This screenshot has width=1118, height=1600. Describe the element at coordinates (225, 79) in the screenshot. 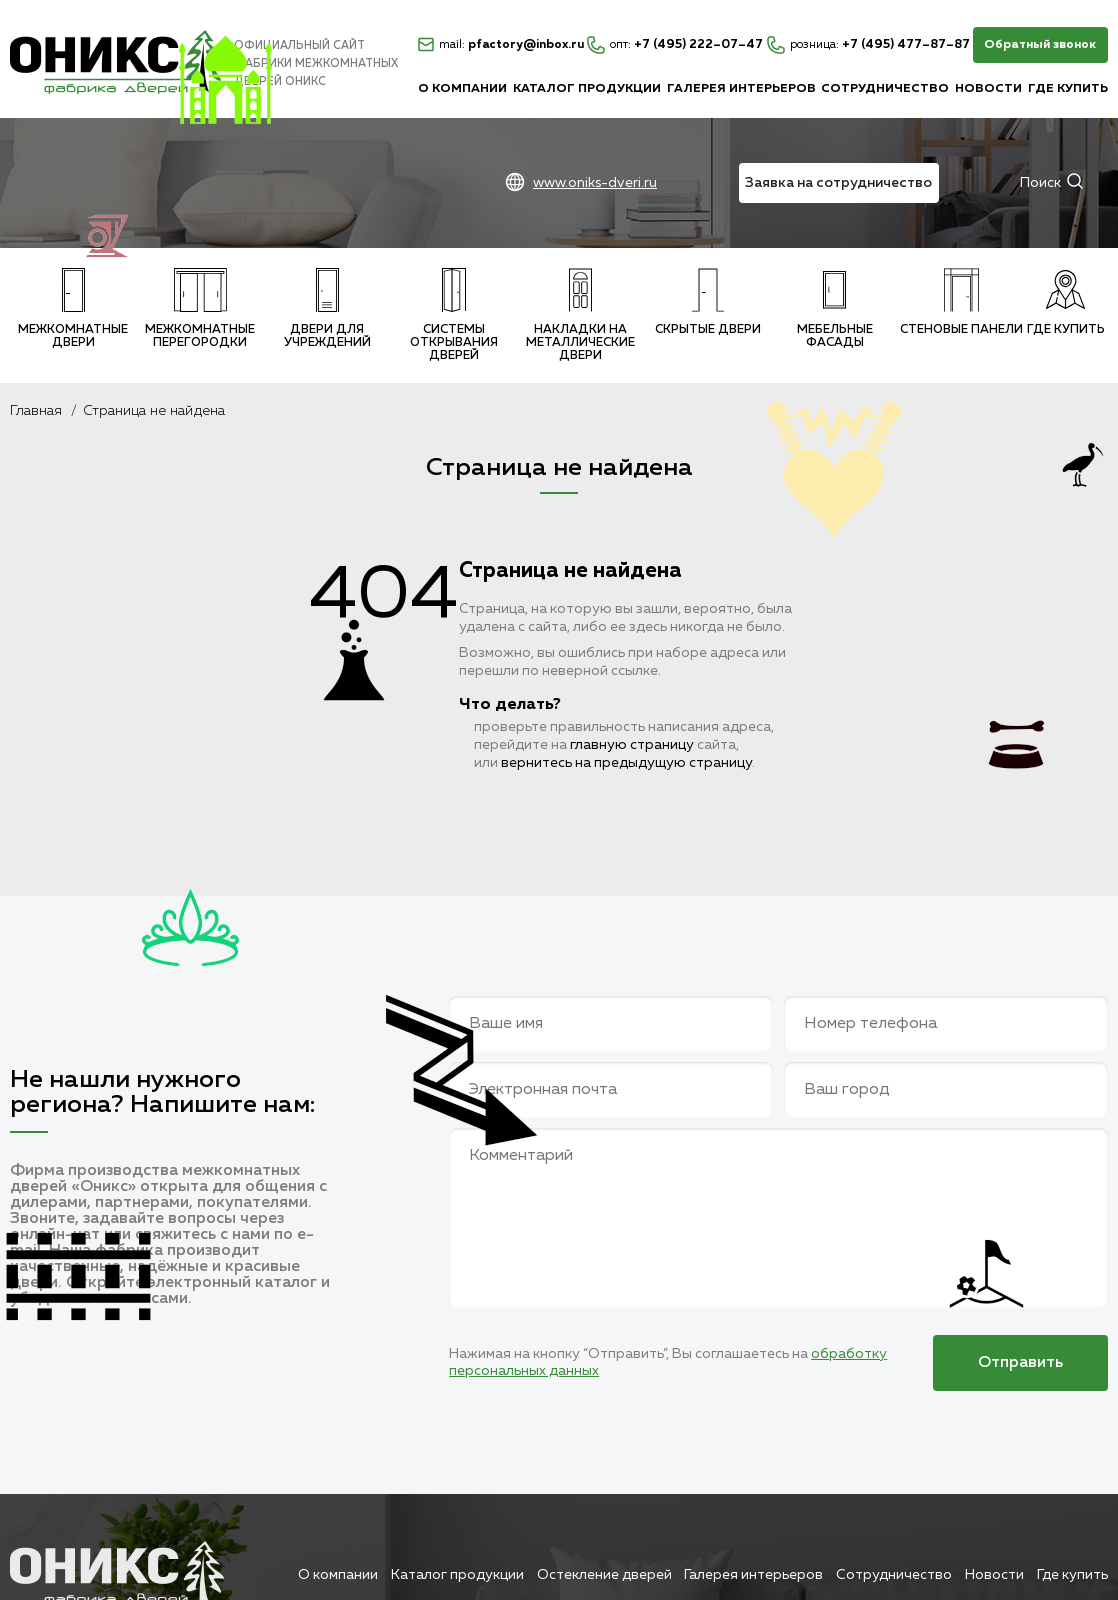

I see `view indian palace or taj mahal landmark` at that location.